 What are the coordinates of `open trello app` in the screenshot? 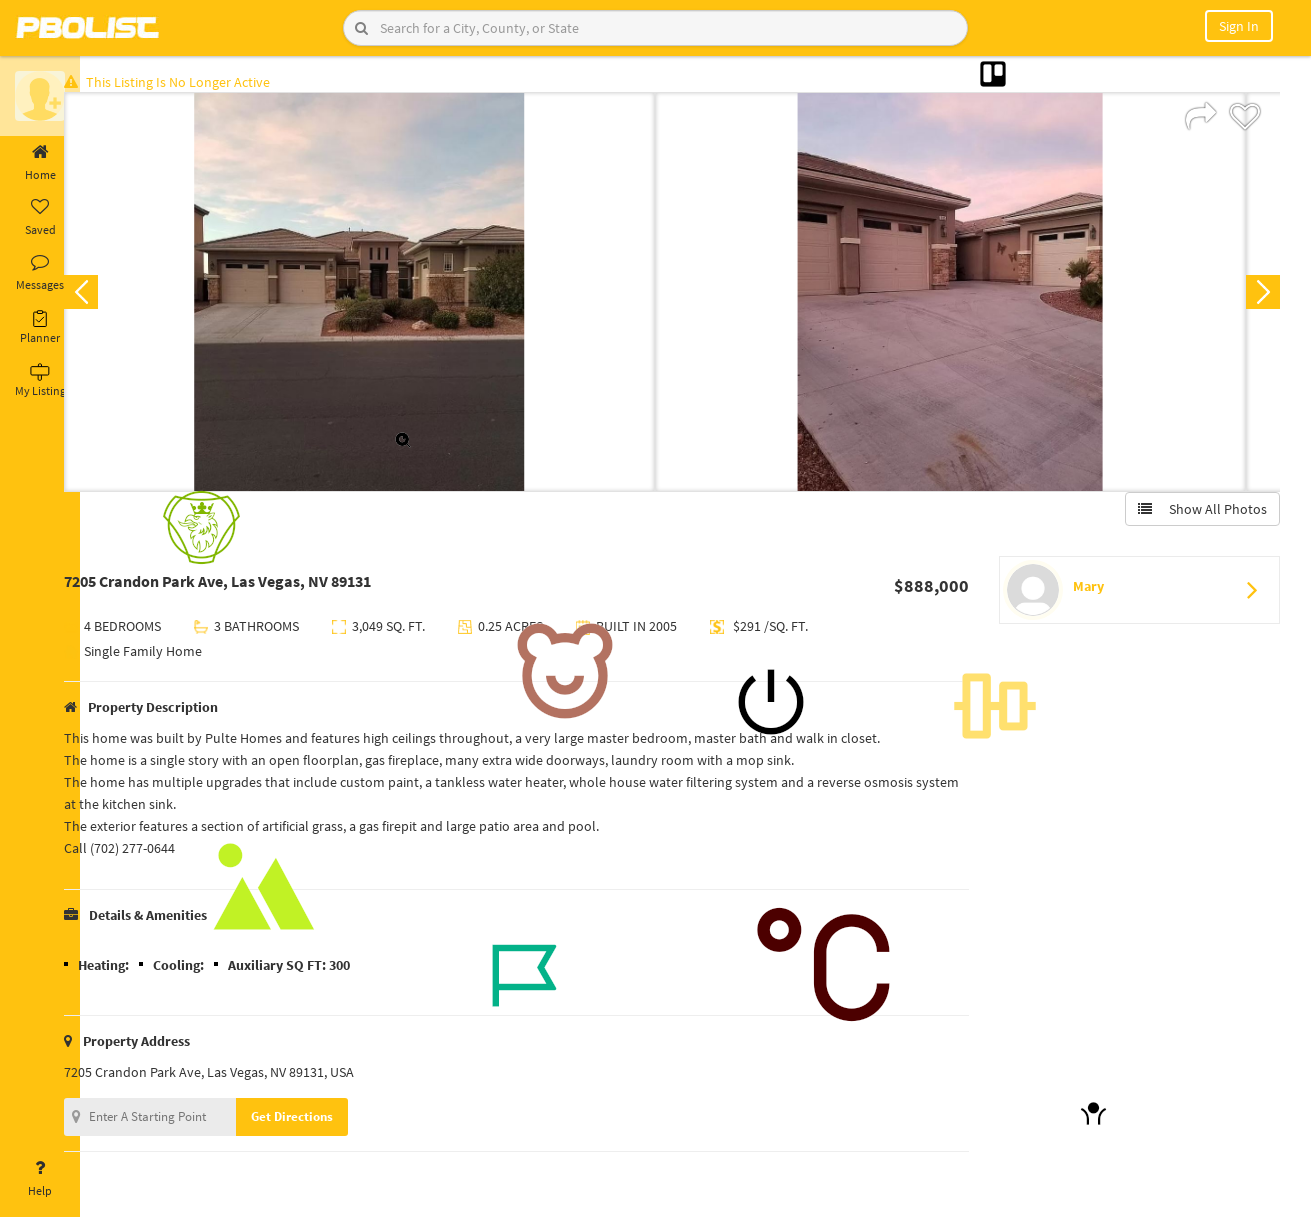 It's located at (993, 74).